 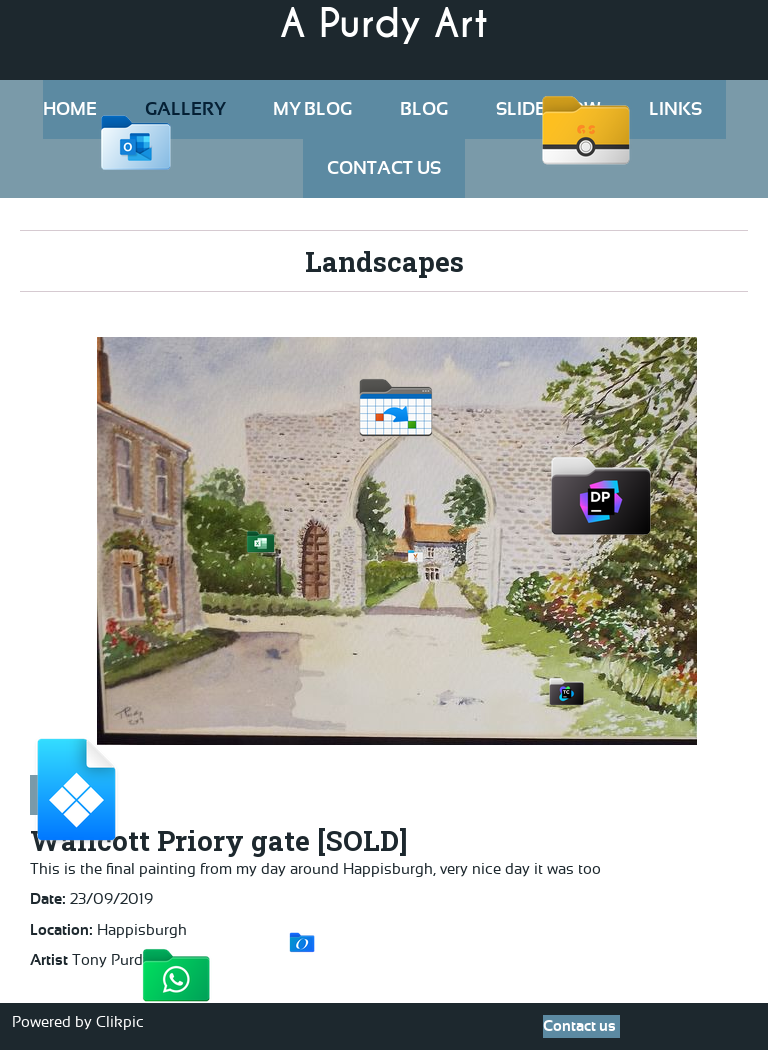 I want to click on open JetBrains TeamCity project folder, so click(x=566, y=692).